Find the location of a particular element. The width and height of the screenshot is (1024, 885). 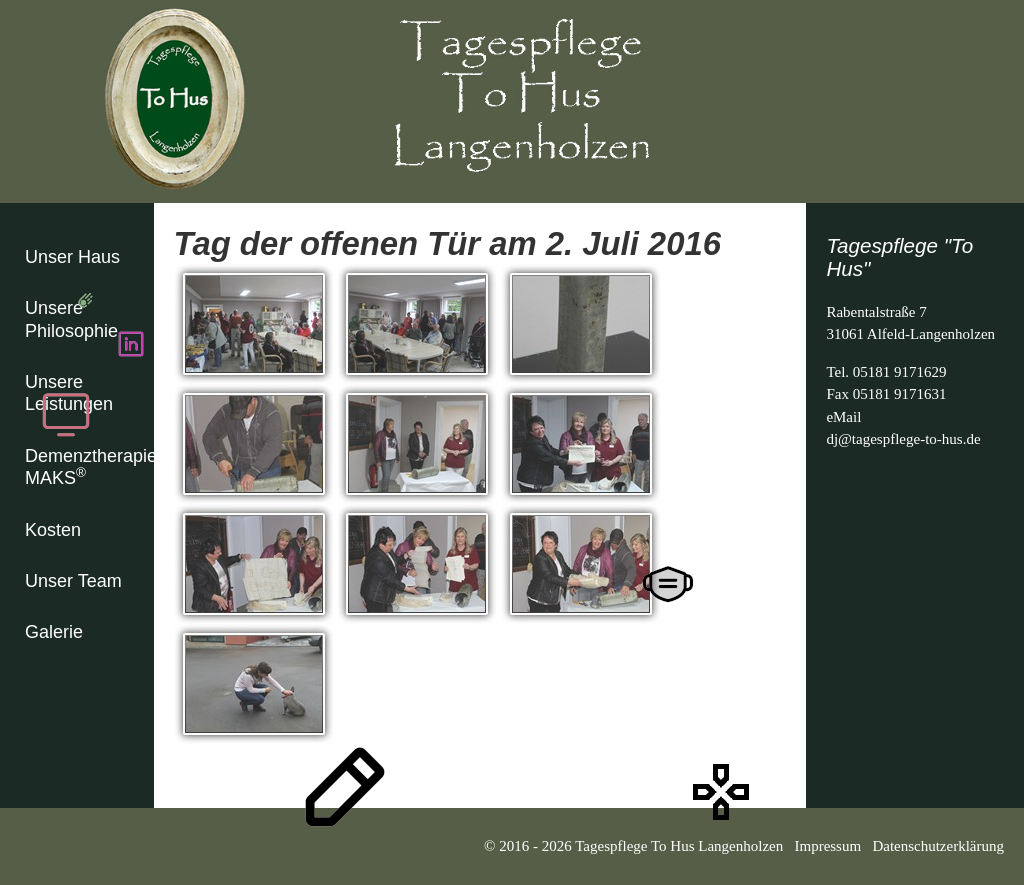

indicates a trending or viral item is located at coordinates (85, 300).